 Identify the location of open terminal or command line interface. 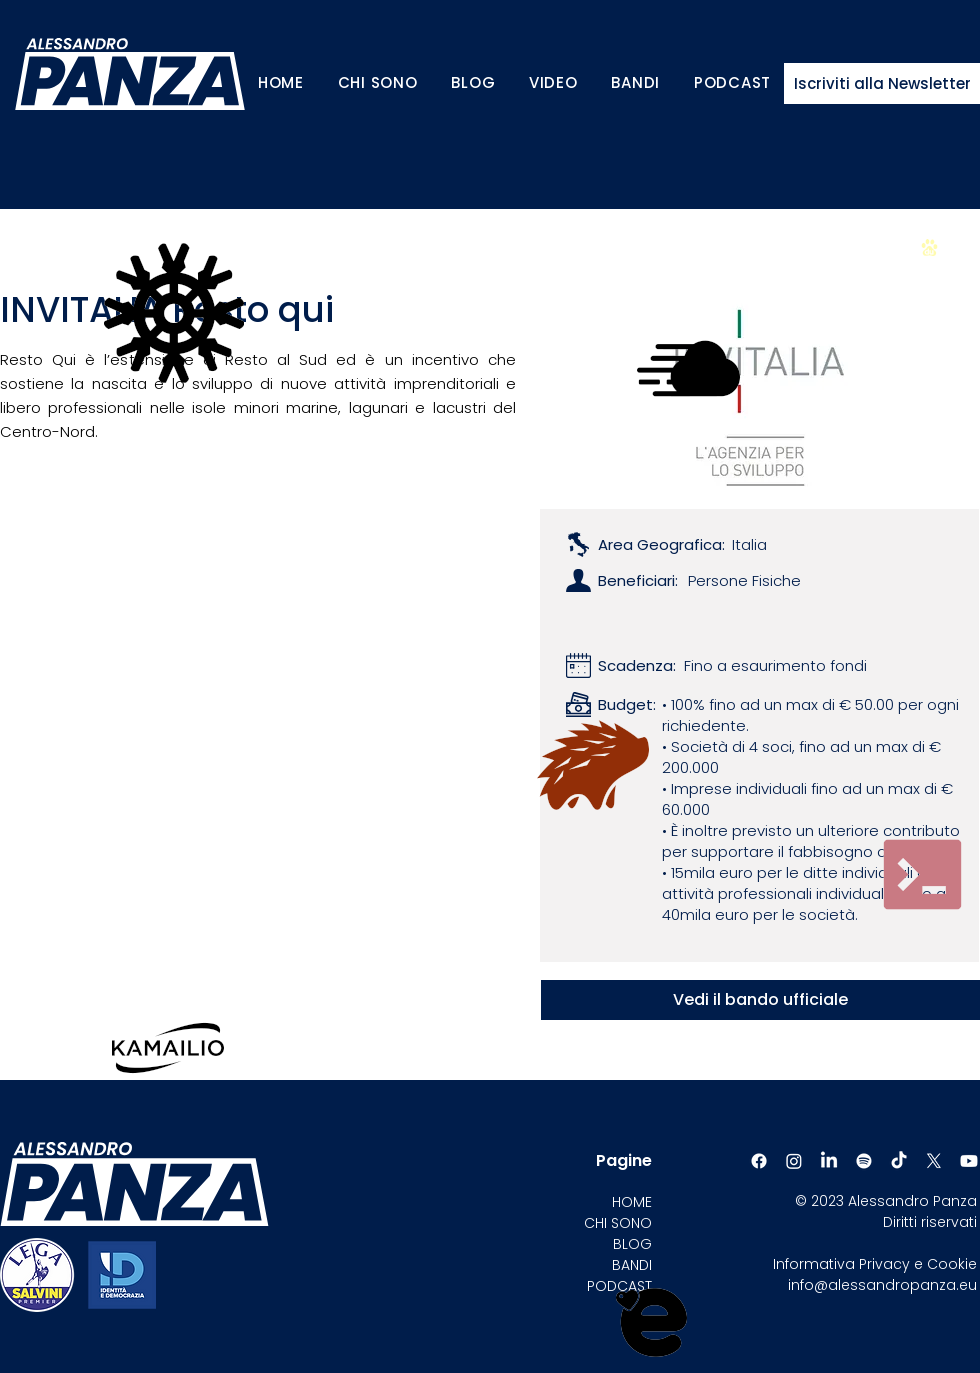
(922, 874).